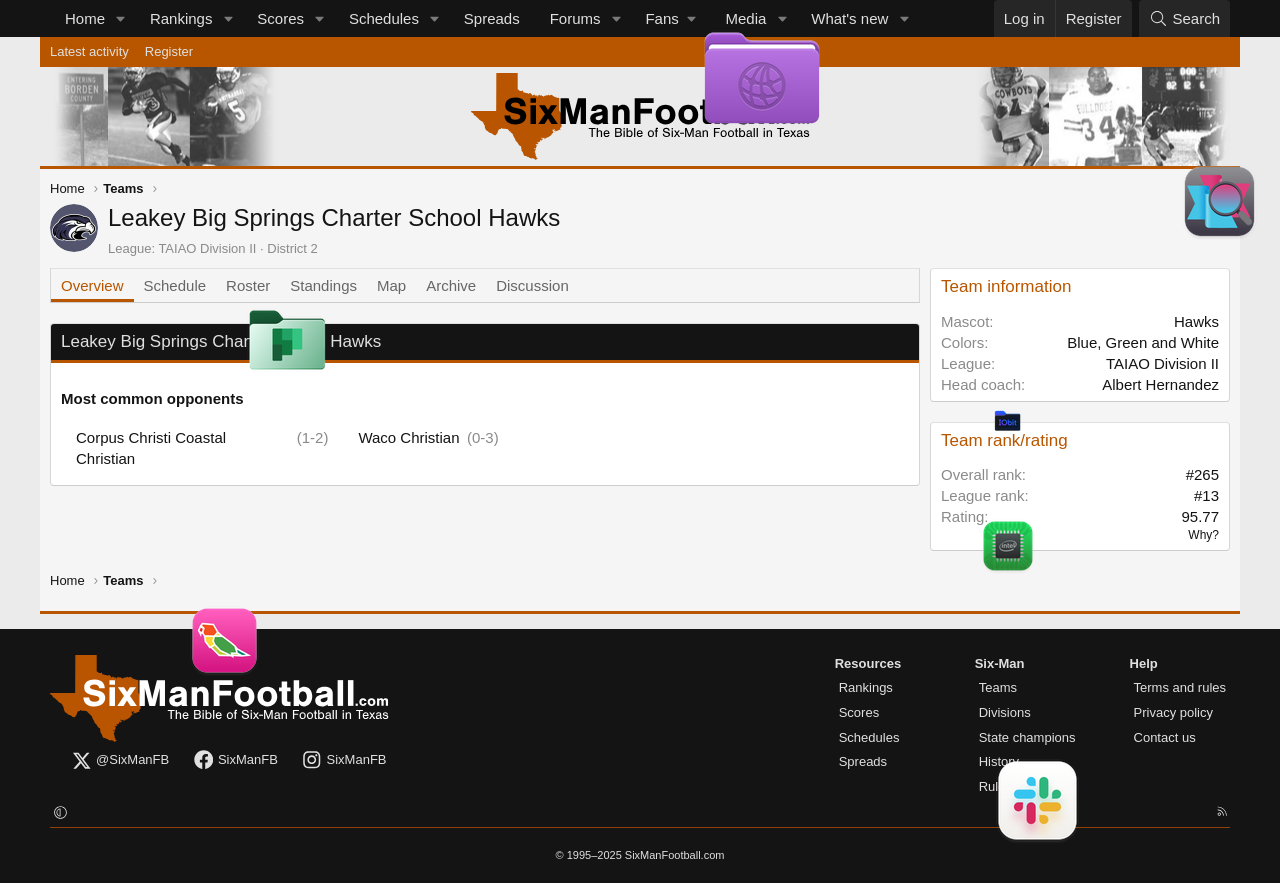 This screenshot has height=883, width=1280. I want to click on open the alovoa dating app, so click(224, 640).